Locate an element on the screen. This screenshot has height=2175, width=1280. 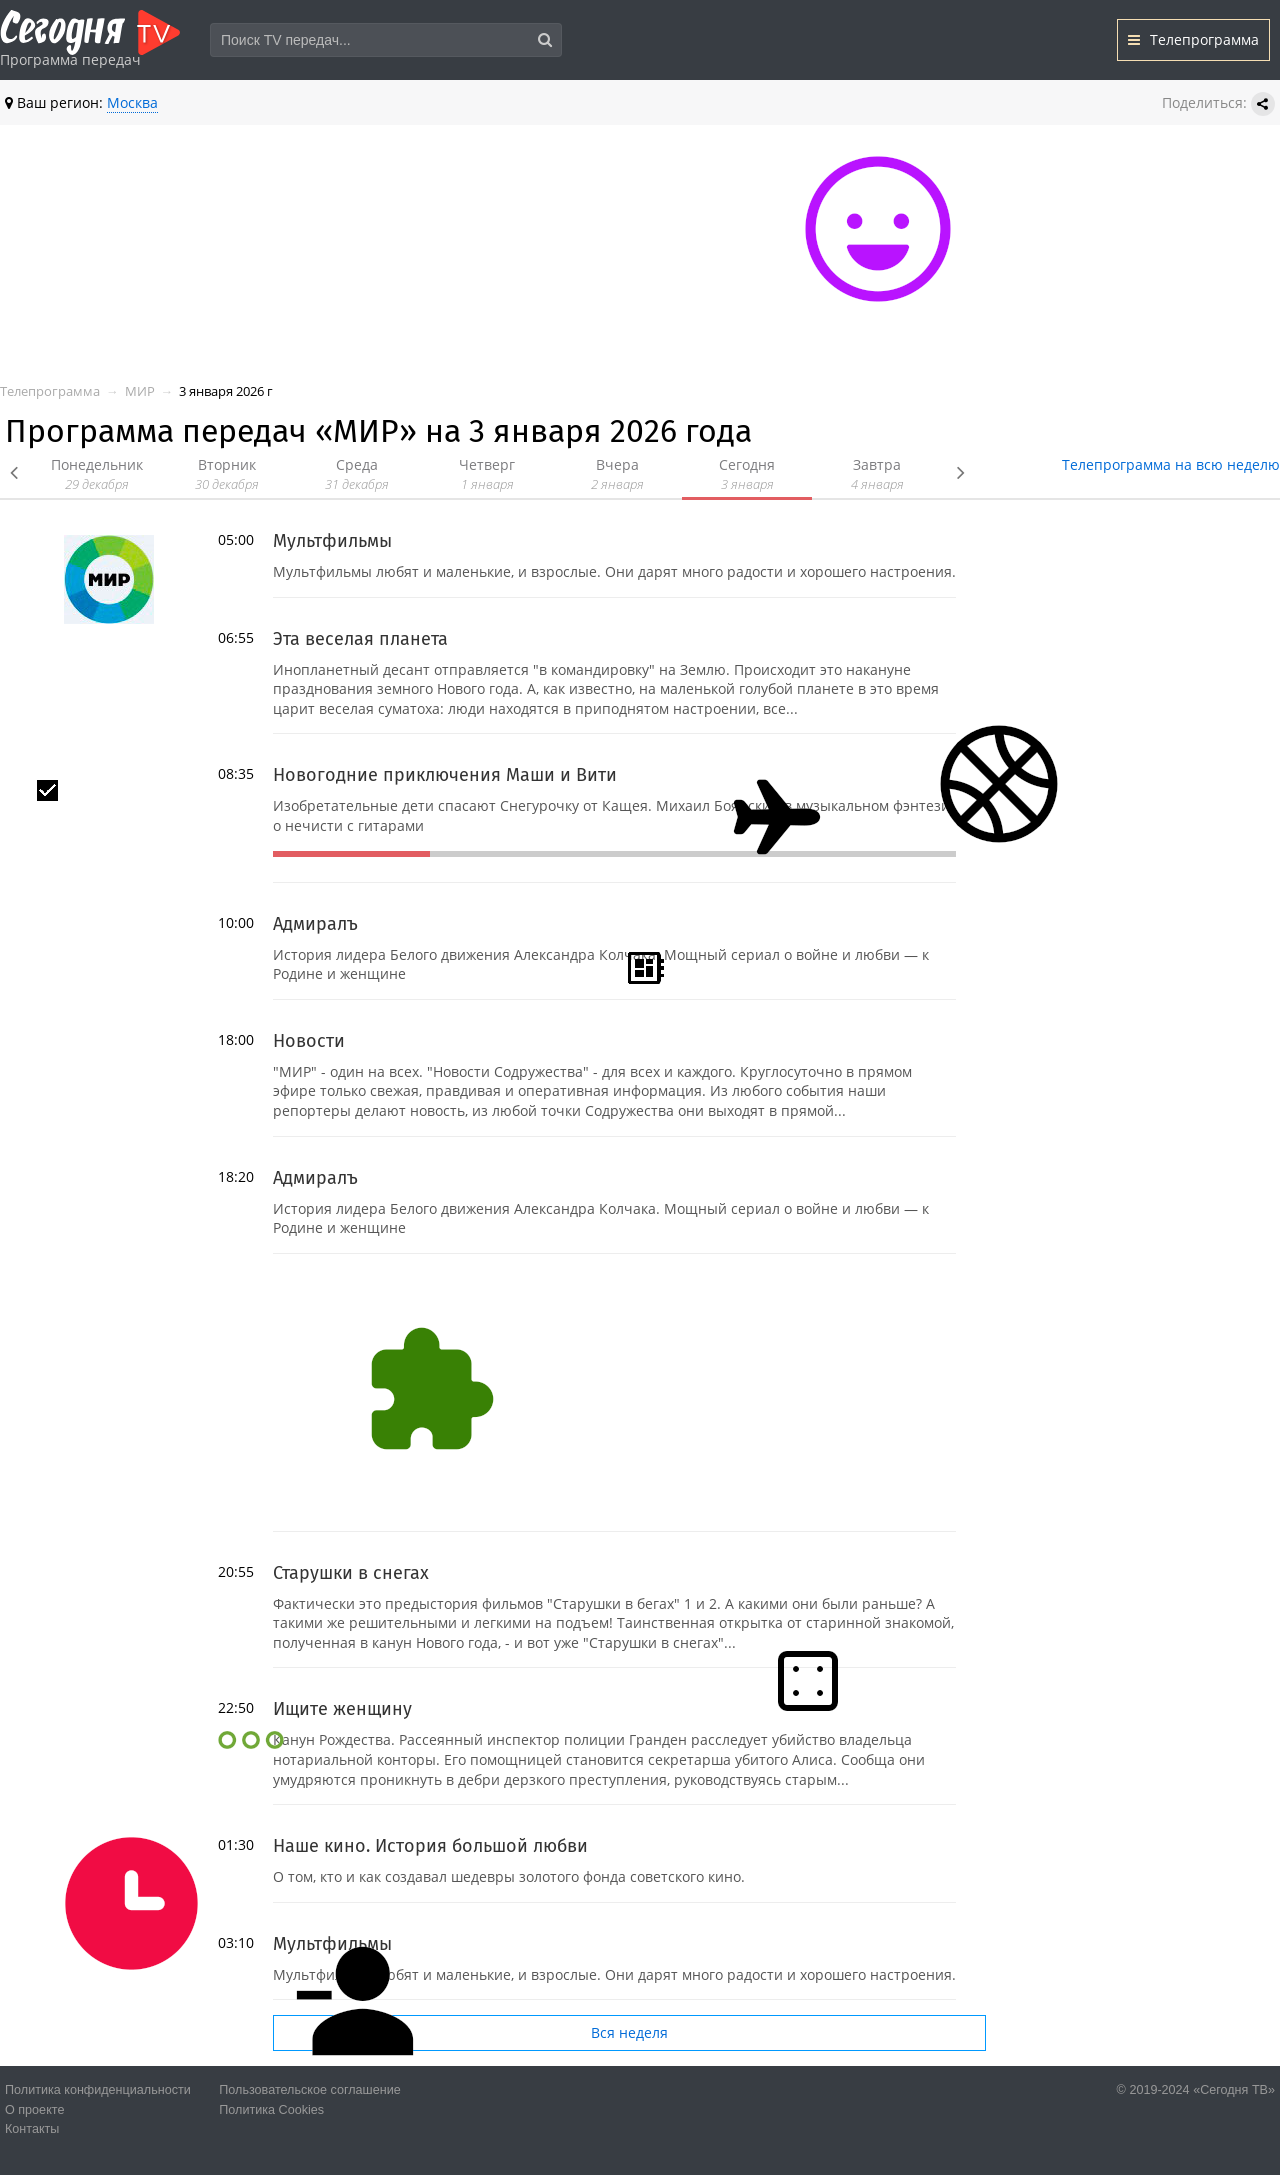
view current time is located at coordinates (131, 1903).